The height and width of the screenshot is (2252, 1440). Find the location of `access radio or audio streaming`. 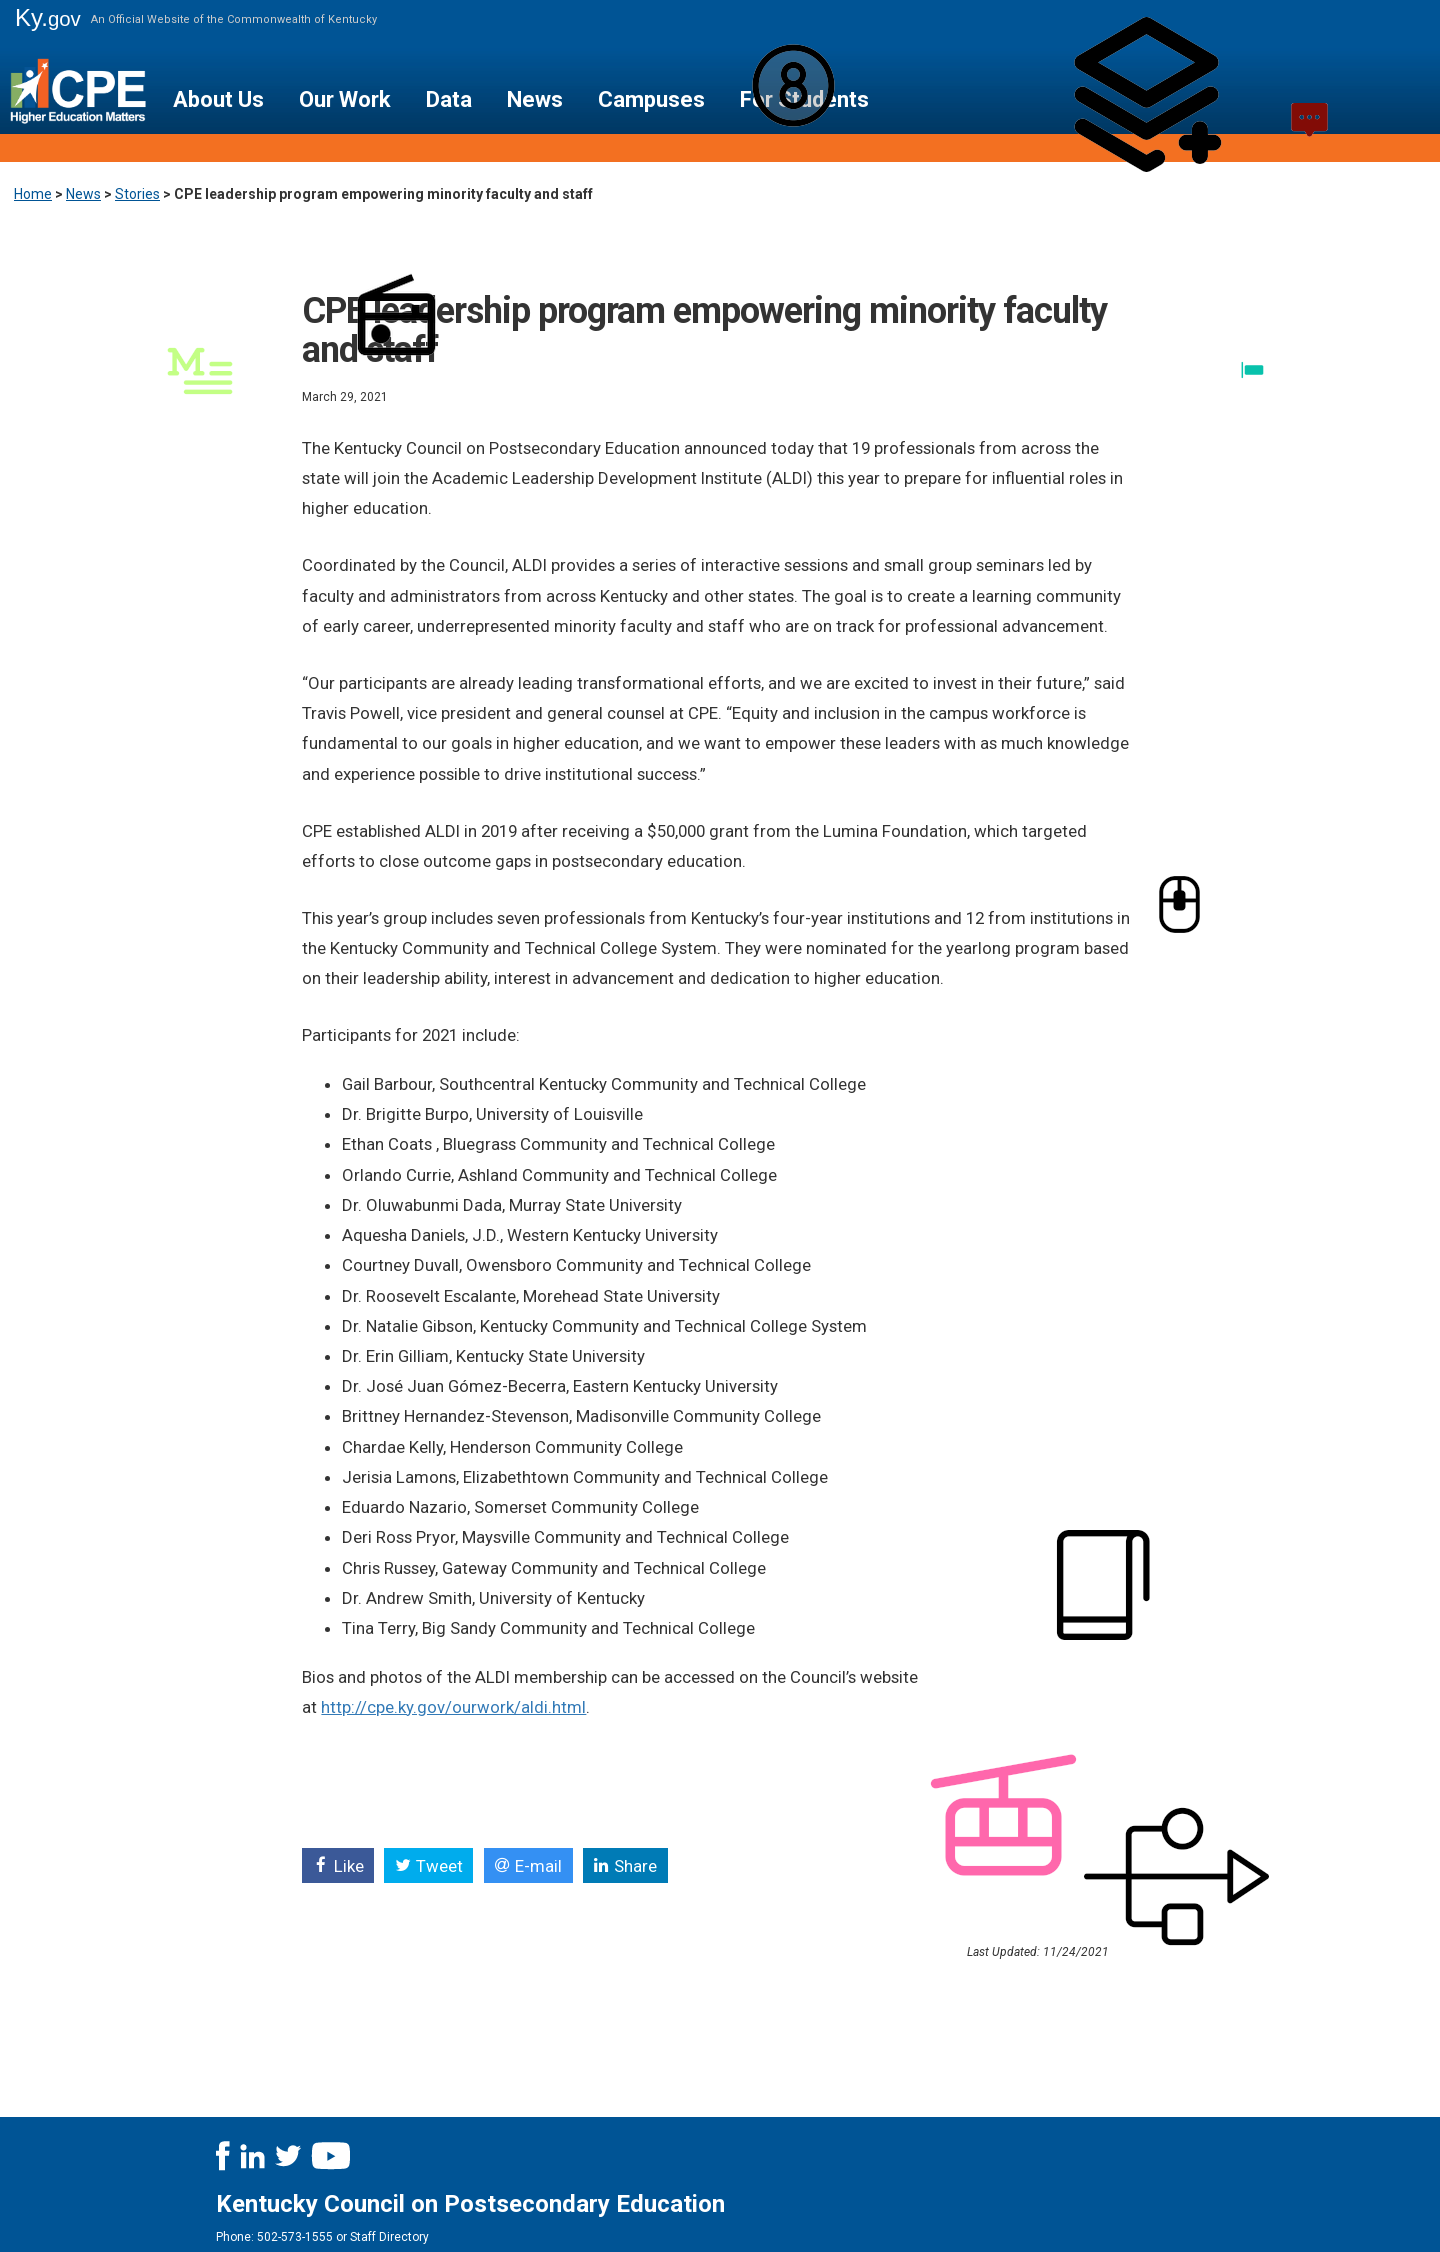

access radio or audio streaming is located at coordinates (396, 316).